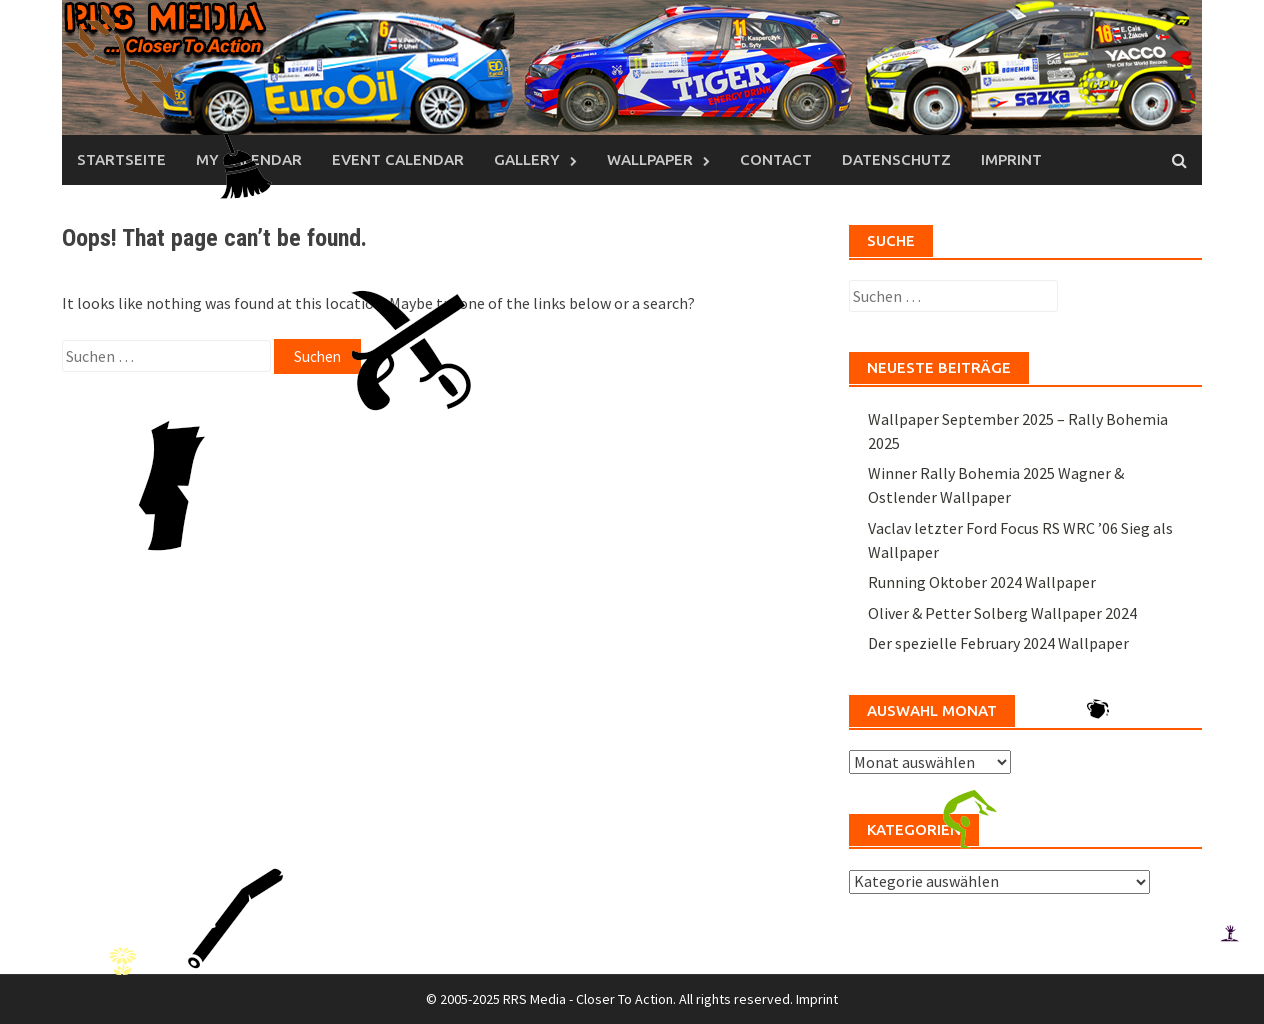  Describe the element at coordinates (238, 167) in the screenshot. I see `clear or clean up items` at that location.